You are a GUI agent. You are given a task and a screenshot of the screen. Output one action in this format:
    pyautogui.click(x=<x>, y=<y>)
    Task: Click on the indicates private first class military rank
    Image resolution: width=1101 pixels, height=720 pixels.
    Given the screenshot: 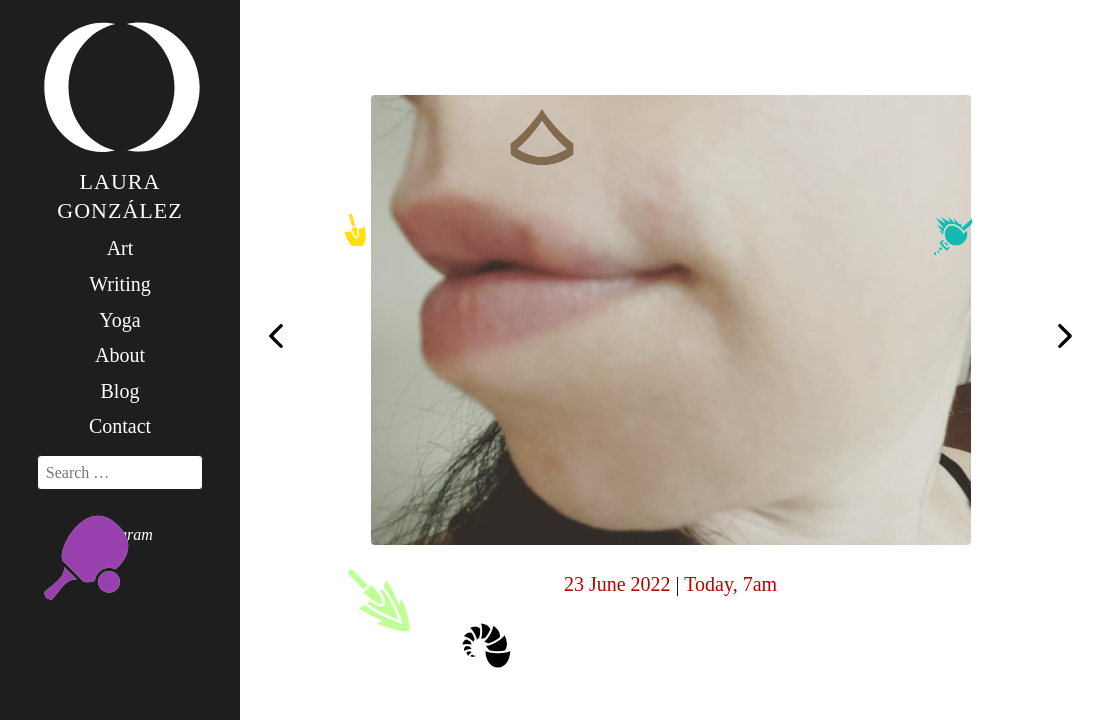 What is the action you would take?
    pyautogui.click(x=542, y=137)
    